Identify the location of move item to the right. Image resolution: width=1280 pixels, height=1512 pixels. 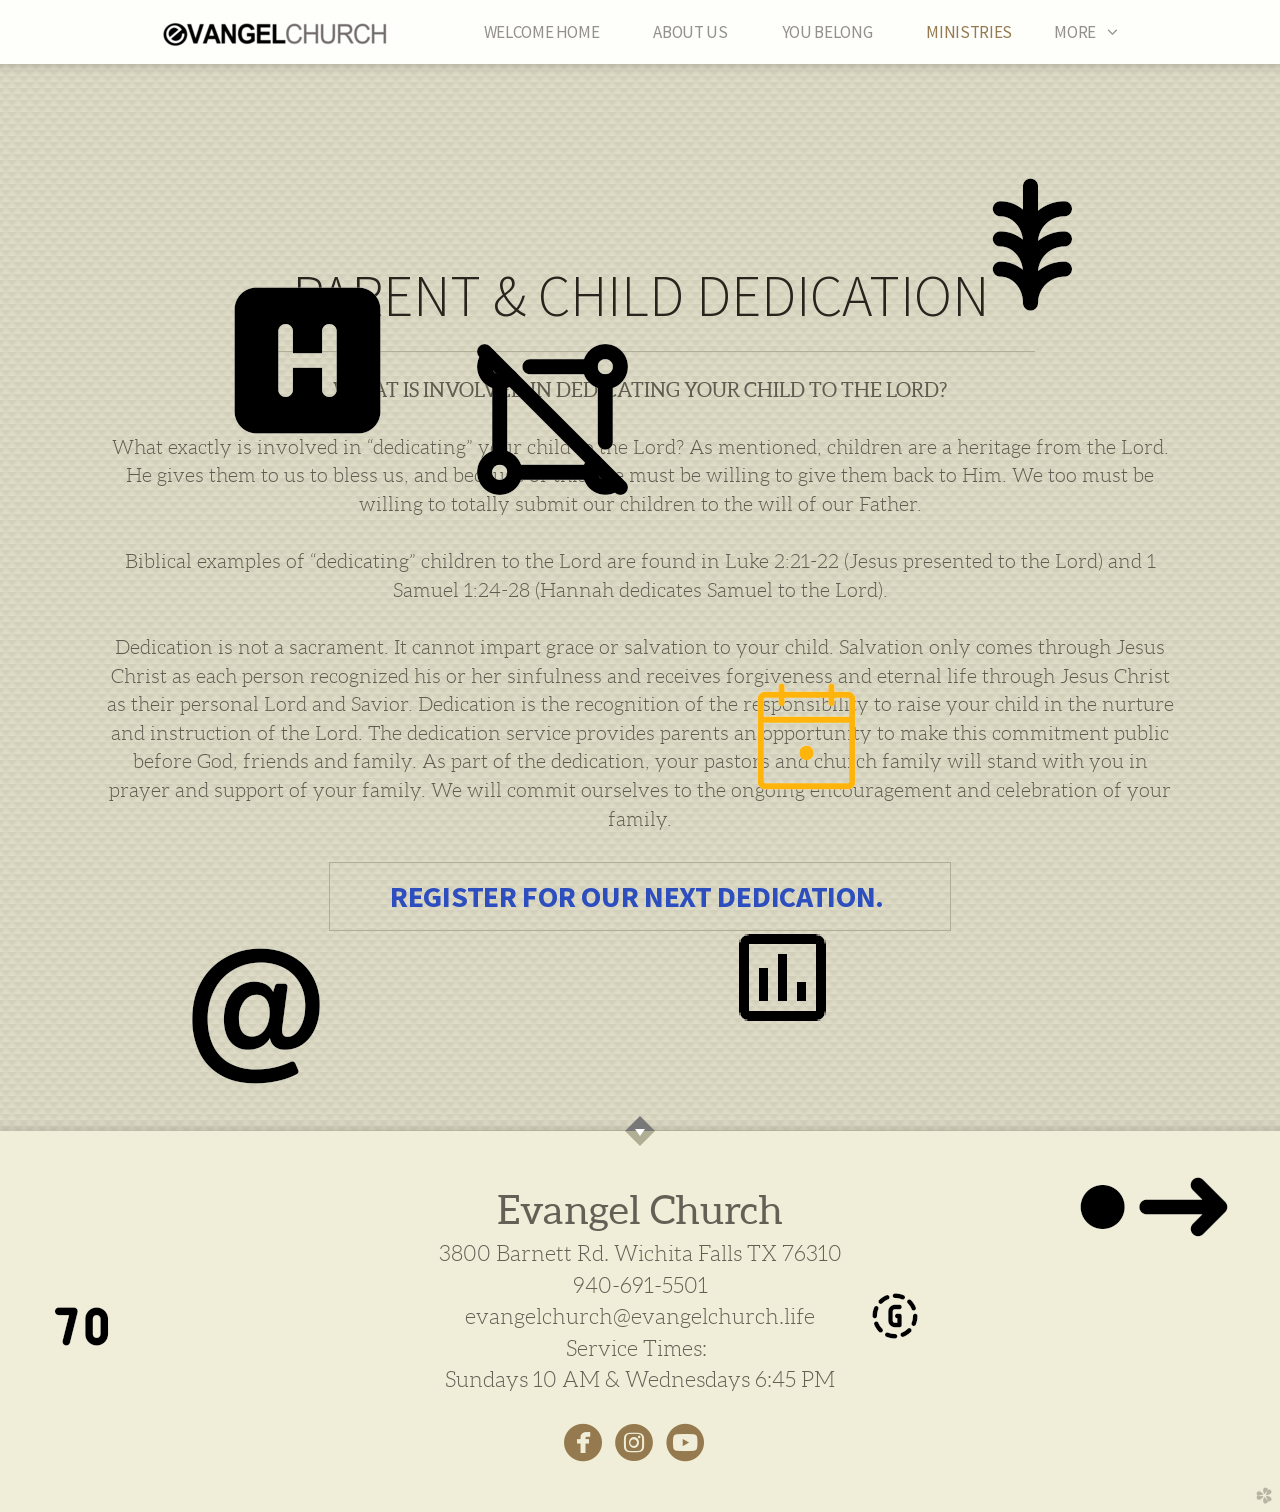
(1154, 1207).